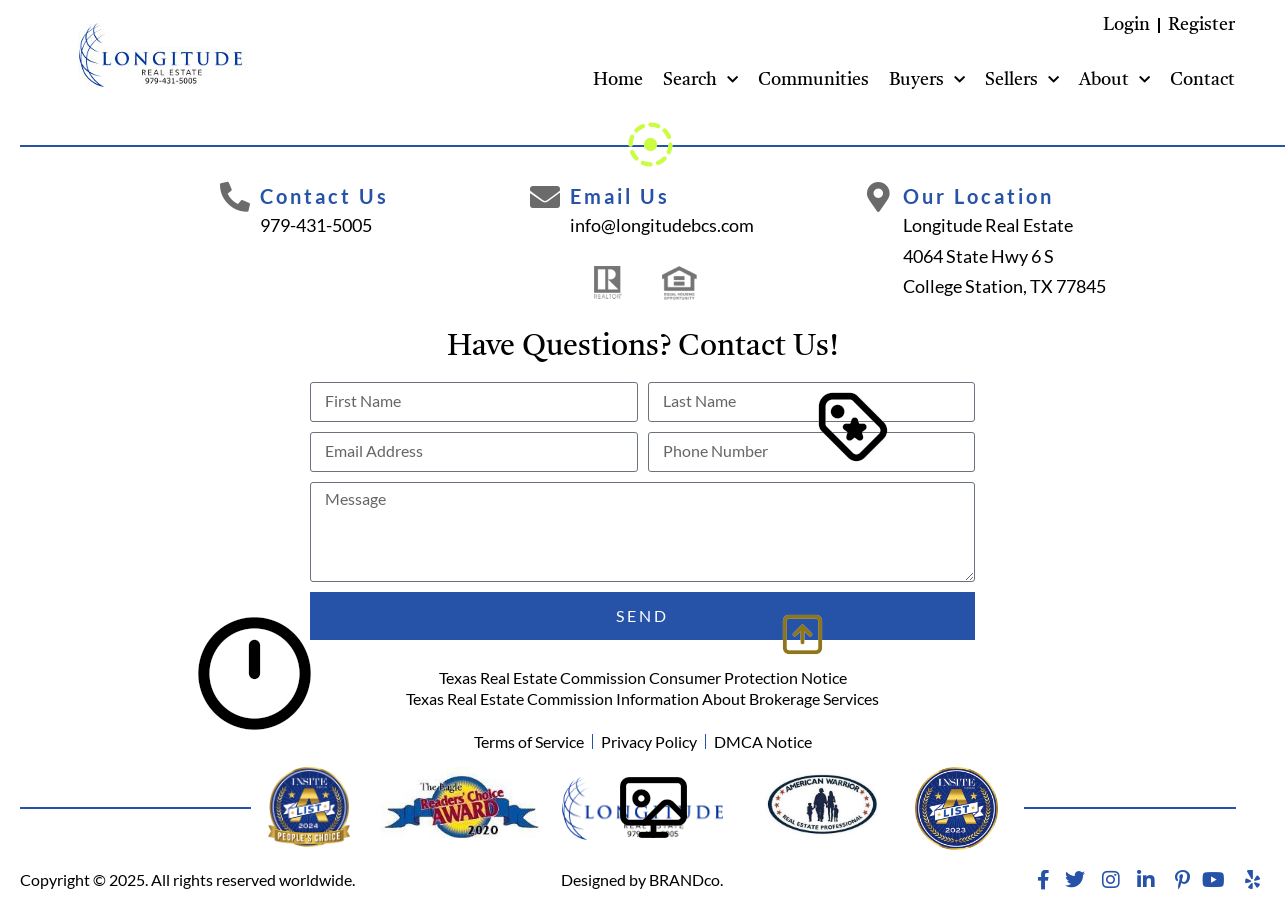 The image size is (1285, 919). What do you see at coordinates (650, 144) in the screenshot?
I see `apply tilt-shift blur effect to photo` at bounding box center [650, 144].